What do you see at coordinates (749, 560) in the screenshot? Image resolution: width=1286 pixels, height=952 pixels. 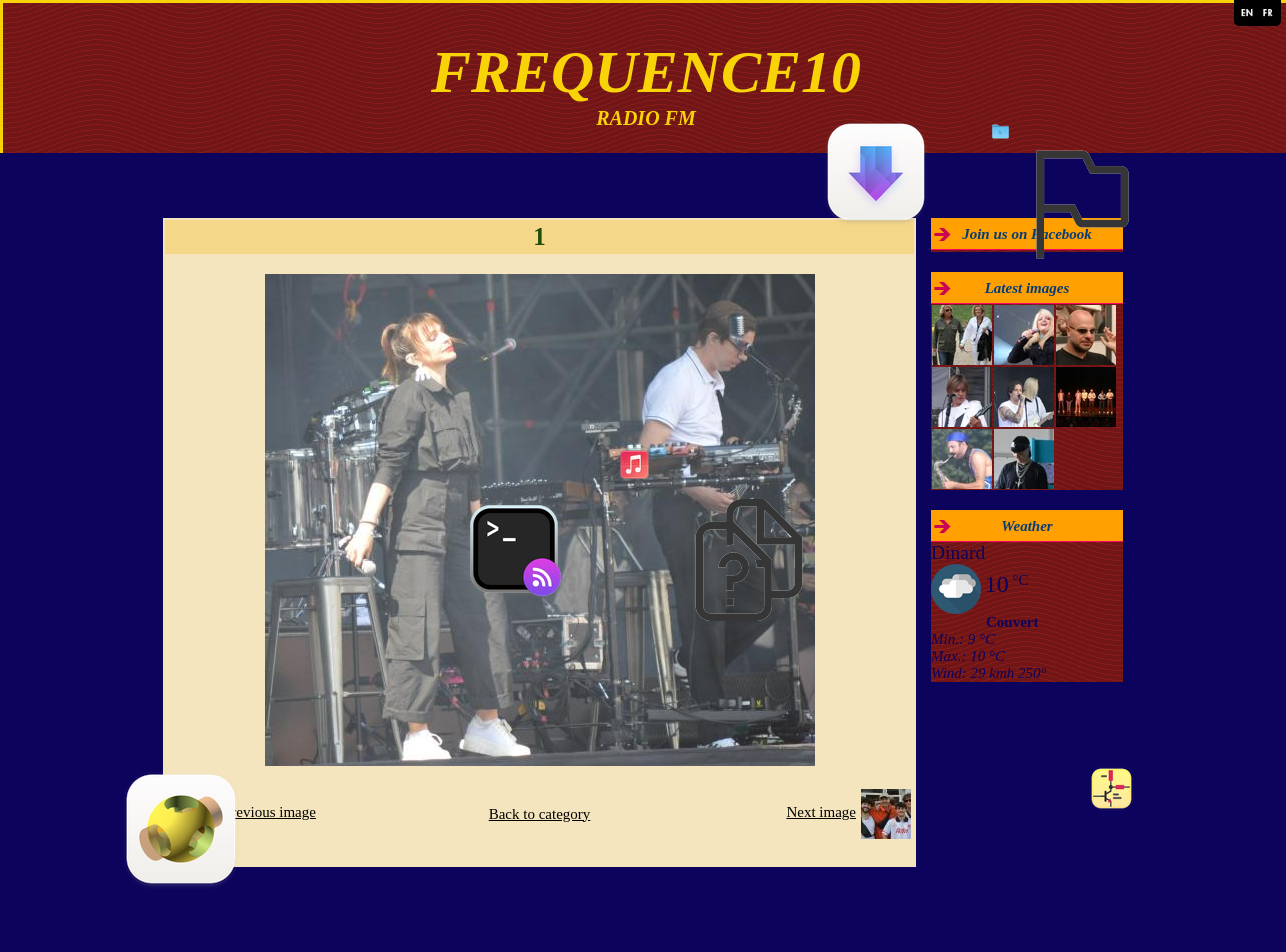 I see `access frequently asked questions` at bounding box center [749, 560].